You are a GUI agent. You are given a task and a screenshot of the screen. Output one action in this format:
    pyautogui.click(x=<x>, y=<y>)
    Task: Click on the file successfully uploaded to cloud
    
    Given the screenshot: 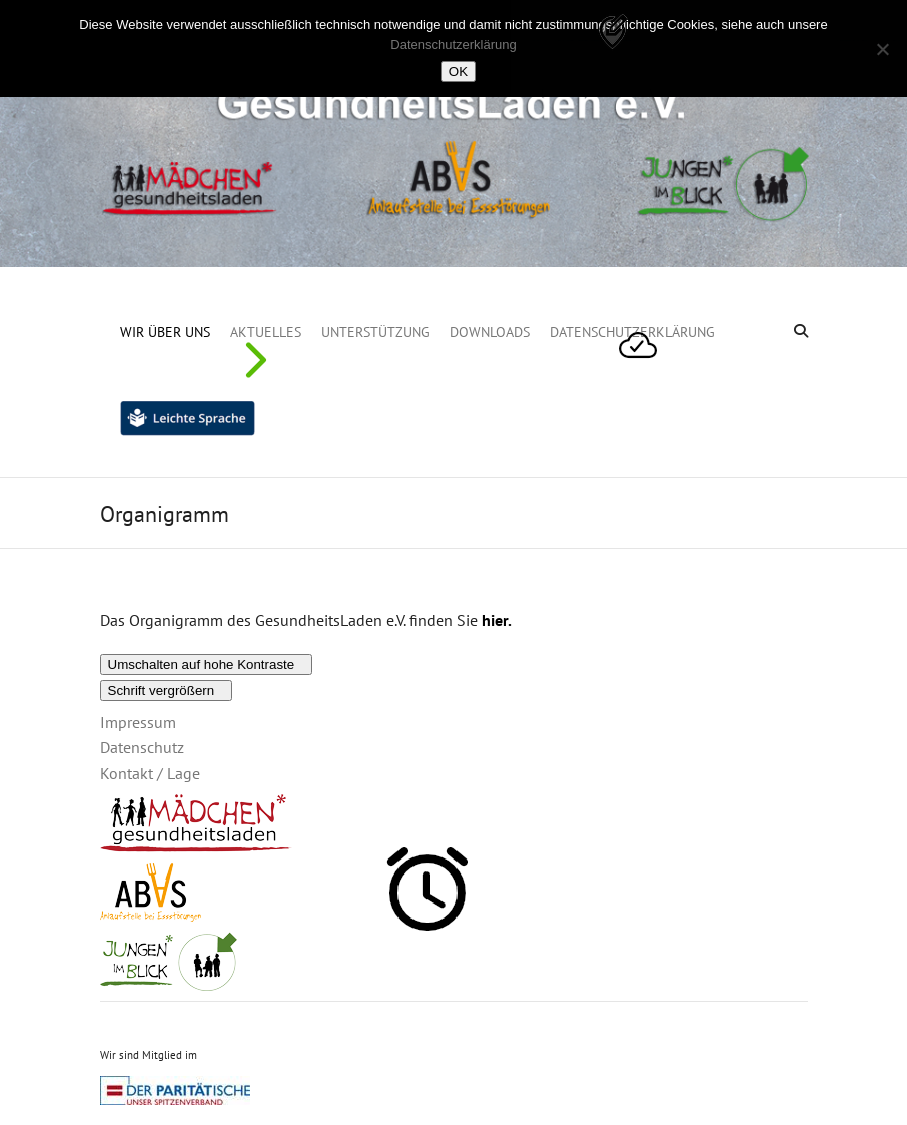 What is the action you would take?
    pyautogui.click(x=638, y=345)
    